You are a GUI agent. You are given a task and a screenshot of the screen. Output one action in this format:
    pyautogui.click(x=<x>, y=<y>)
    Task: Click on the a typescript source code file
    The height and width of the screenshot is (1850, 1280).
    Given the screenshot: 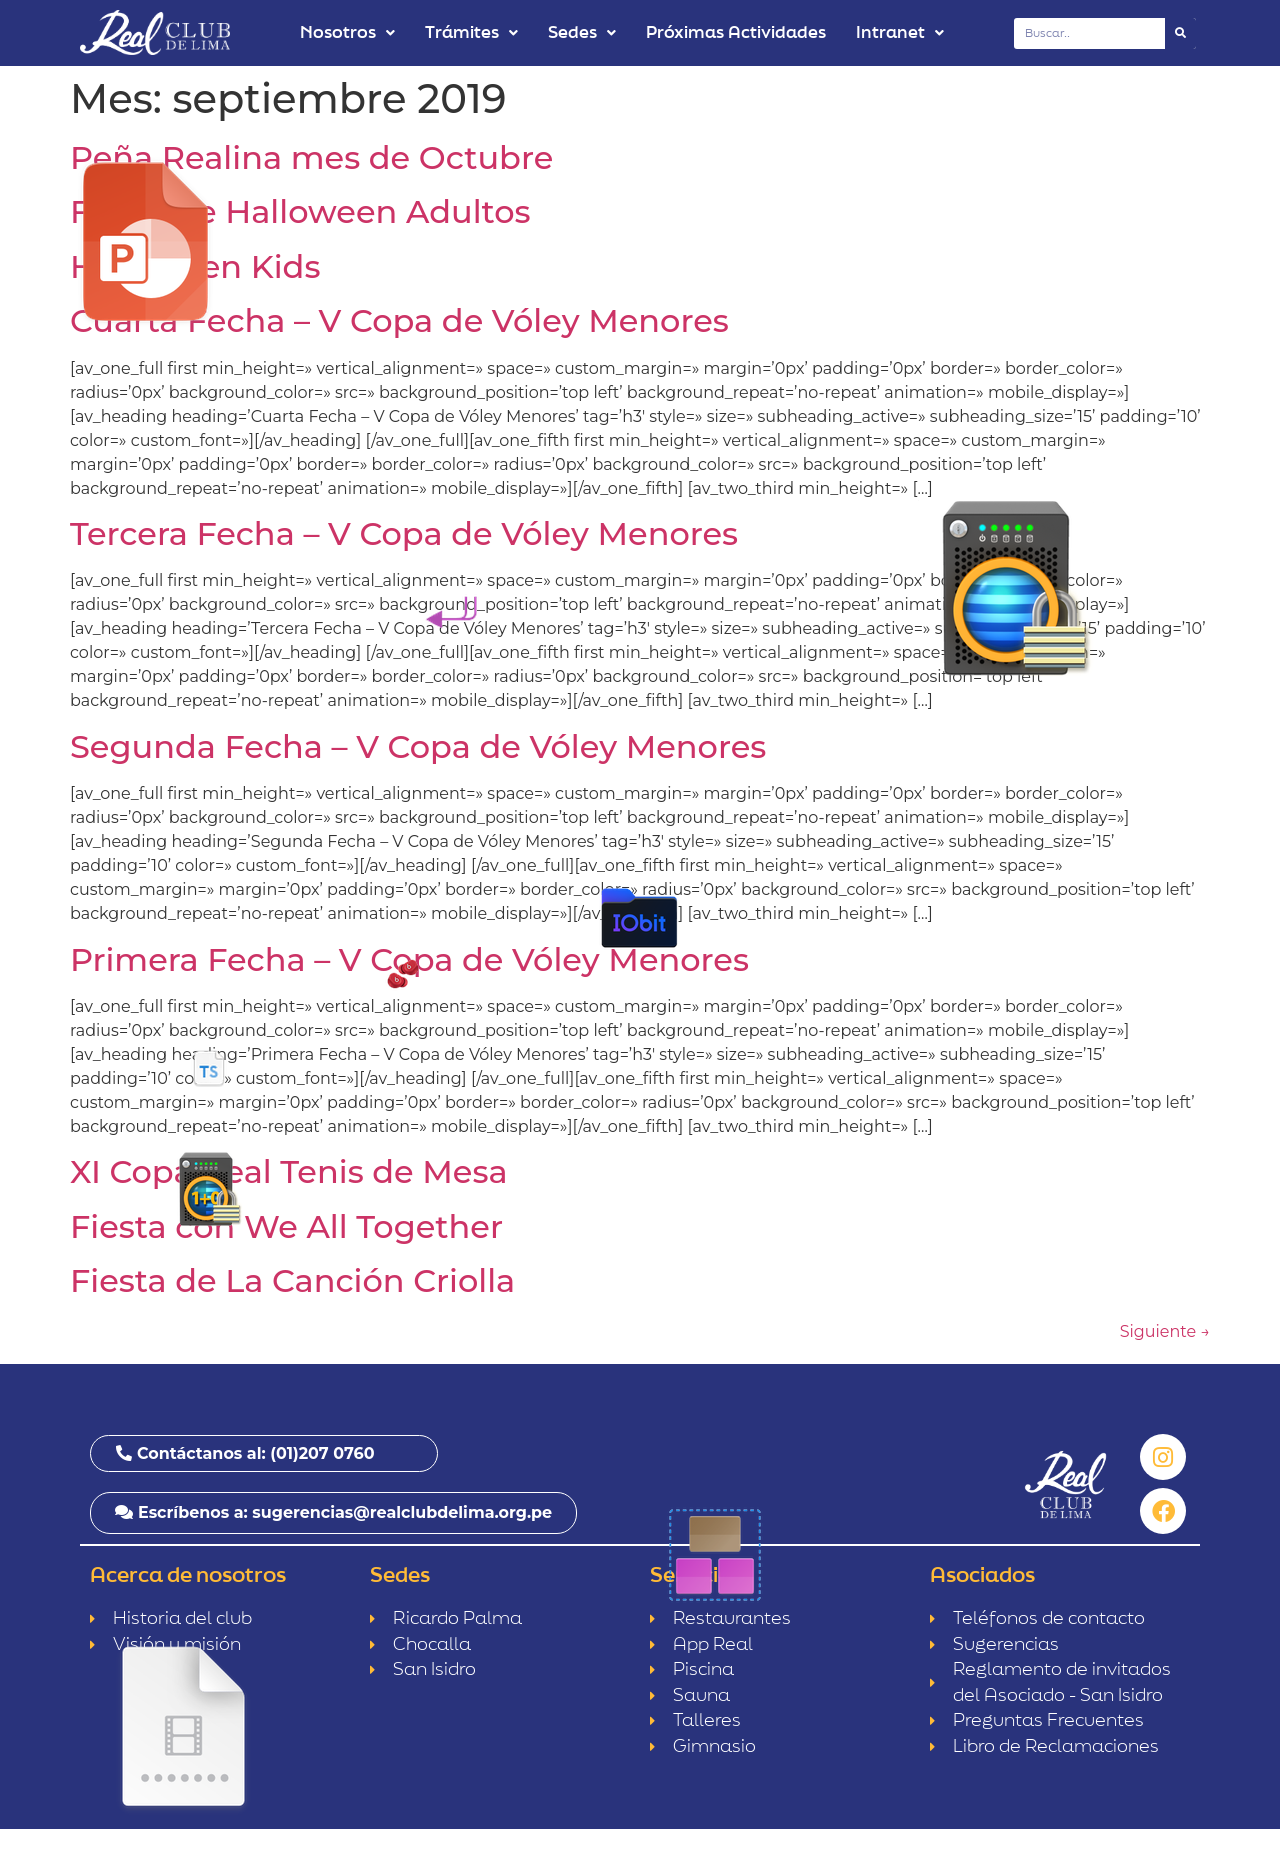 What is the action you would take?
    pyautogui.click(x=209, y=1068)
    